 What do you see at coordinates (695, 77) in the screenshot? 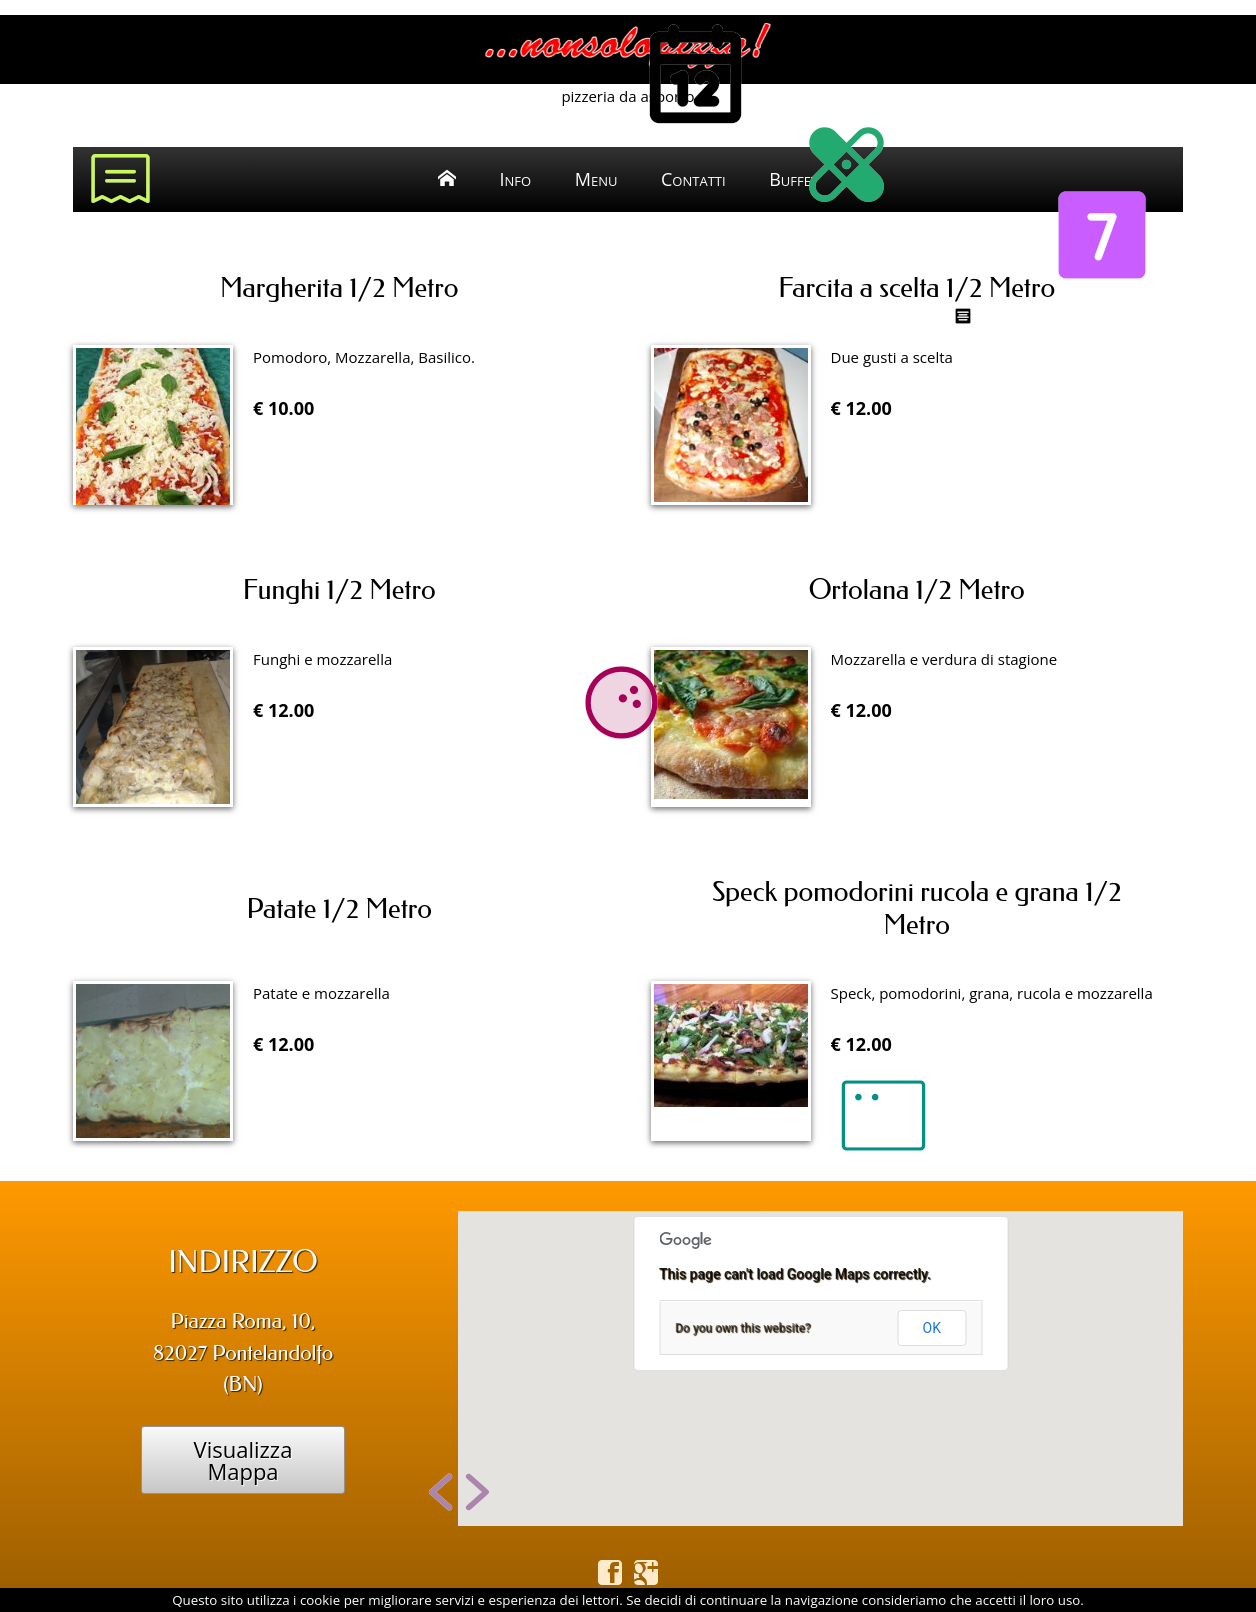
I see `view calendar or scheduled events` at bounding box center [695, 77].